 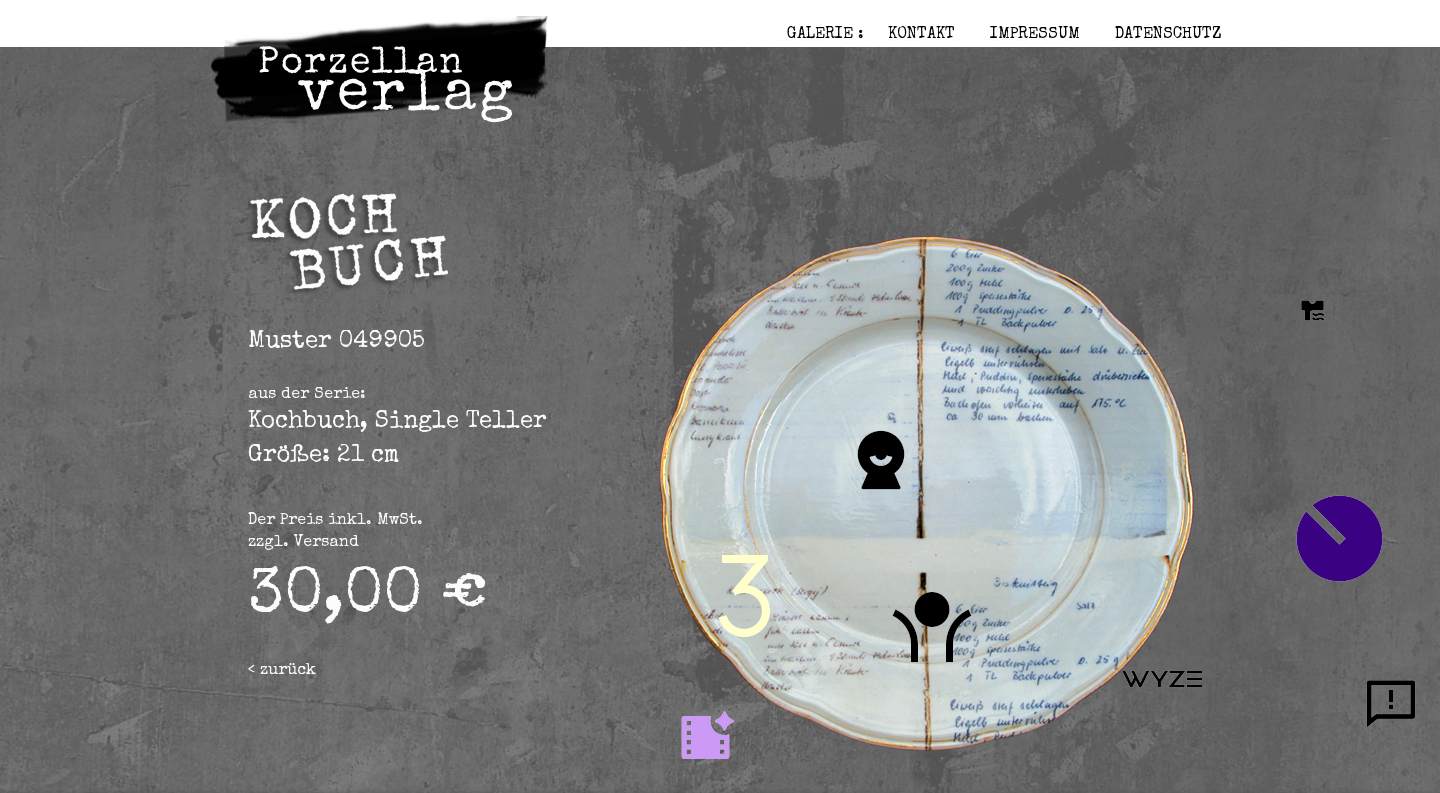 I want to click on scan a QR code or barcode, so click(x=1339, y=538).